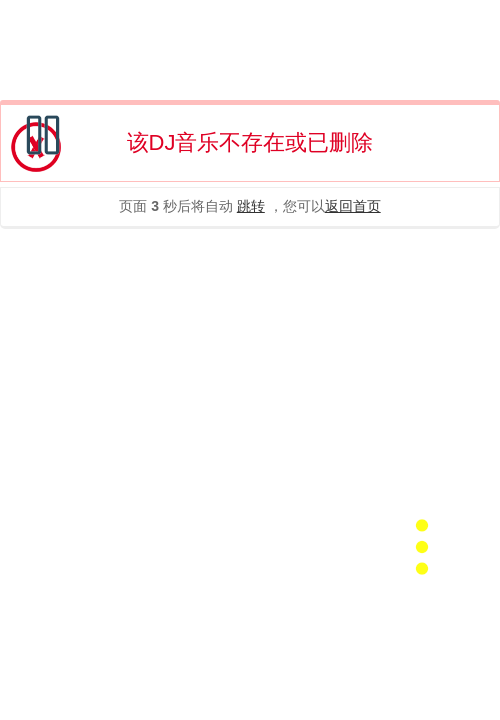  What do you see at coordinates (43, 135) in the screenshot?
I see `switch to column view layout` at bounding box center [43, 135].